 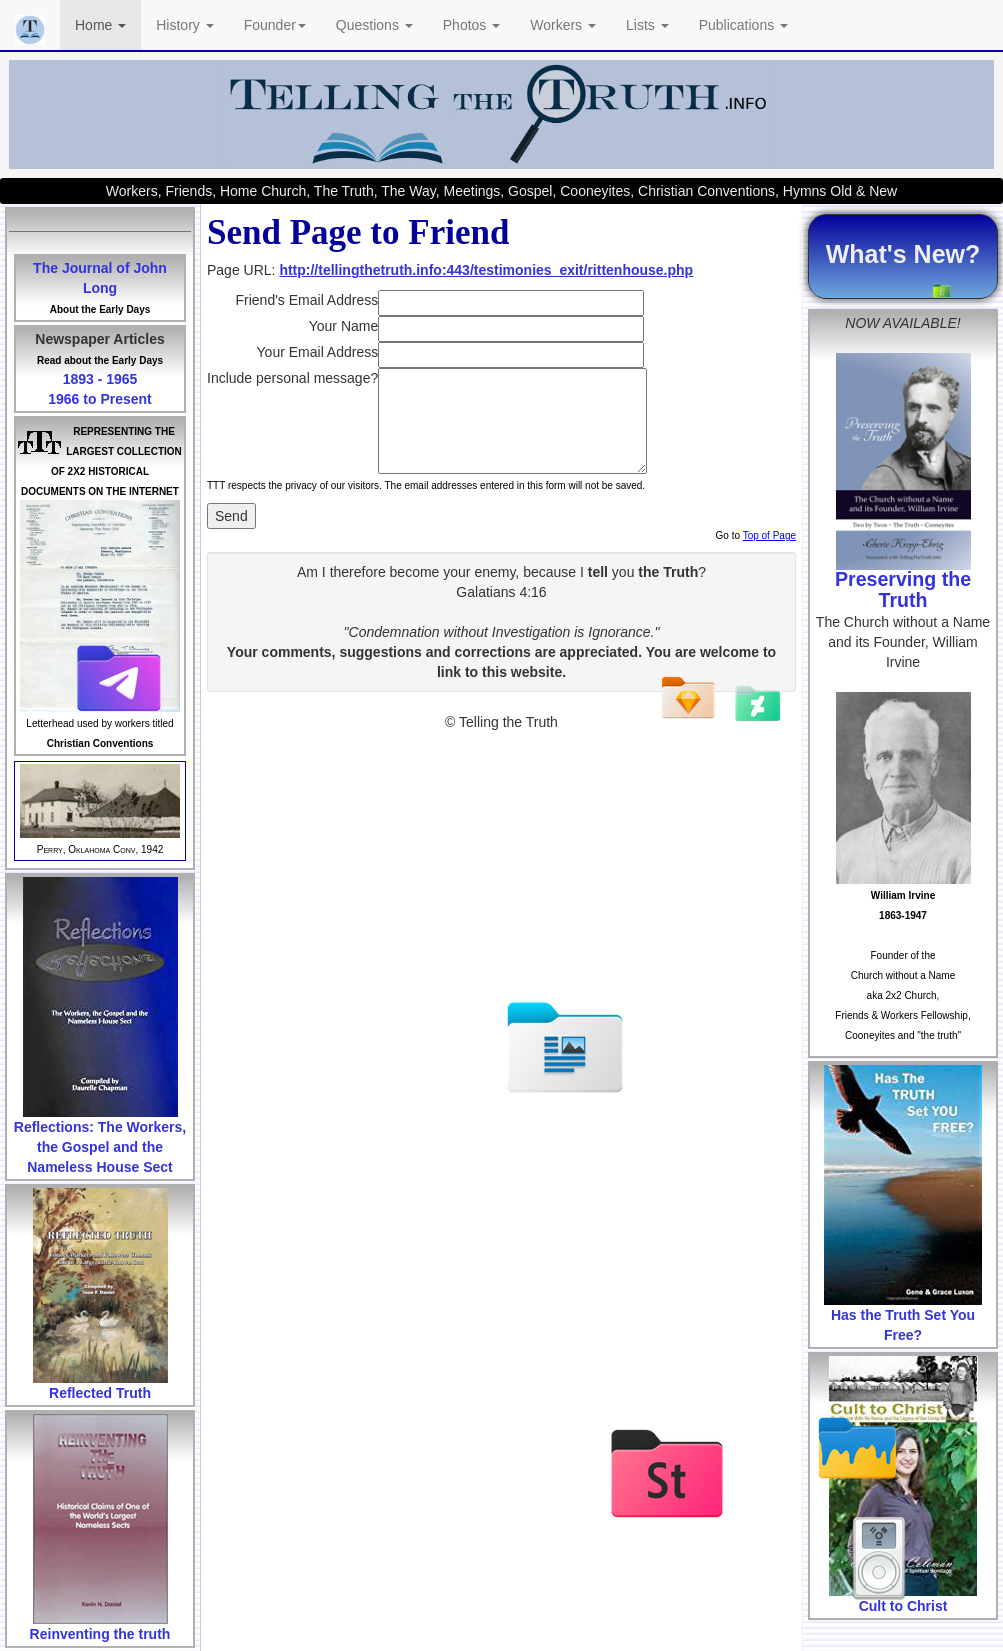 What do you see at coordinates (688, 699) in the screenshot?
I see `open folder containing Sketch design files` at bounding box center [688, 699].